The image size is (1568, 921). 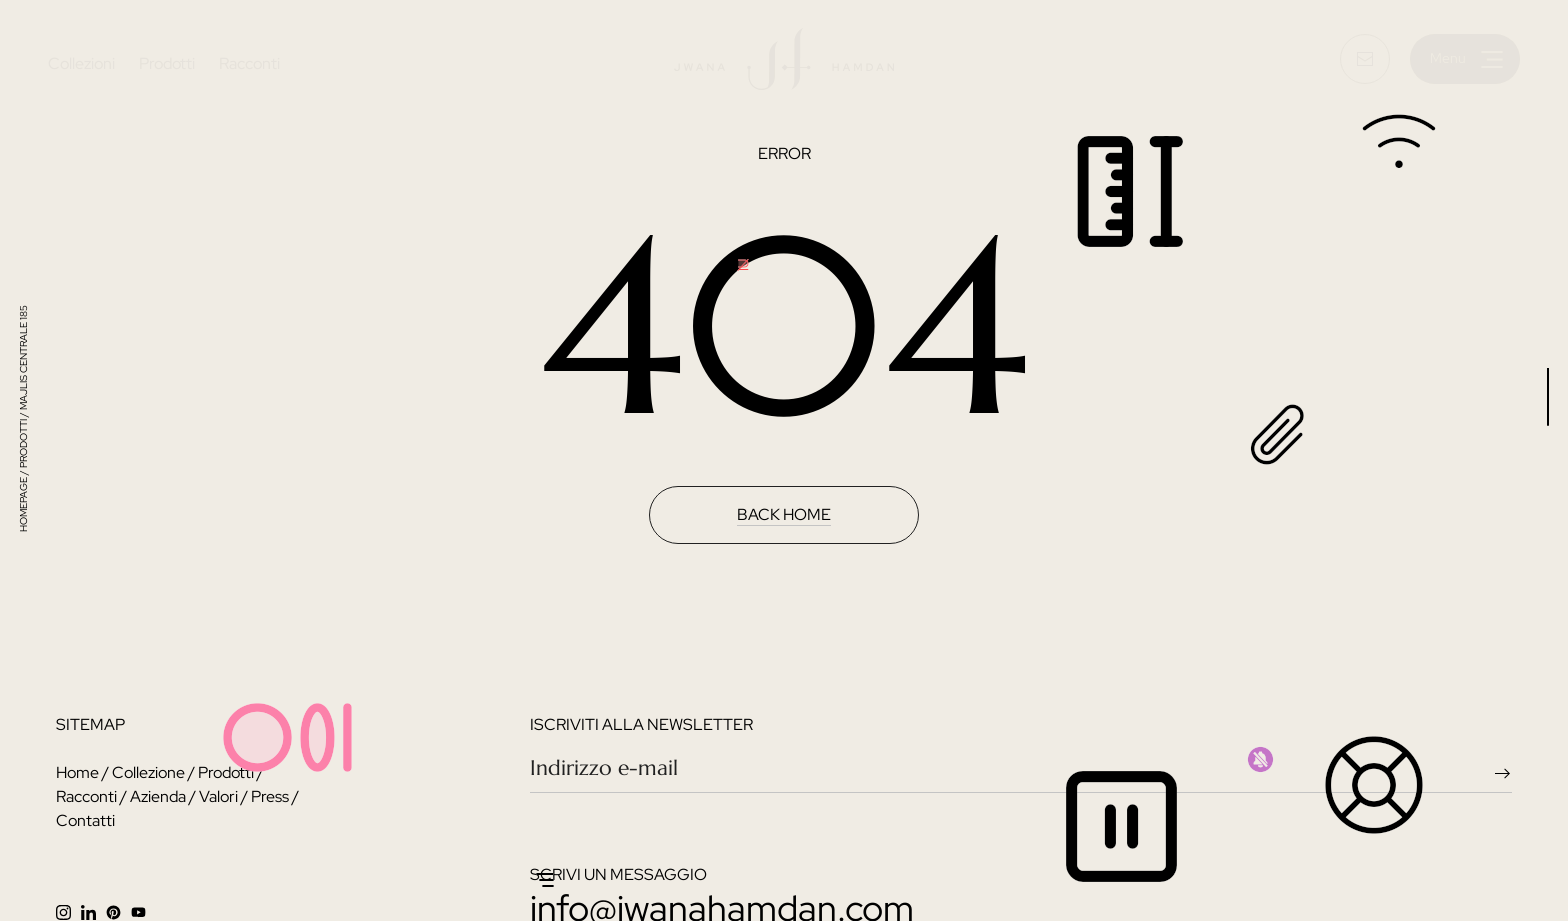 What do you see at coordinates (1260, 759) in the screenshot?
I see `mute notifications` at bounding box center [1260, 759].